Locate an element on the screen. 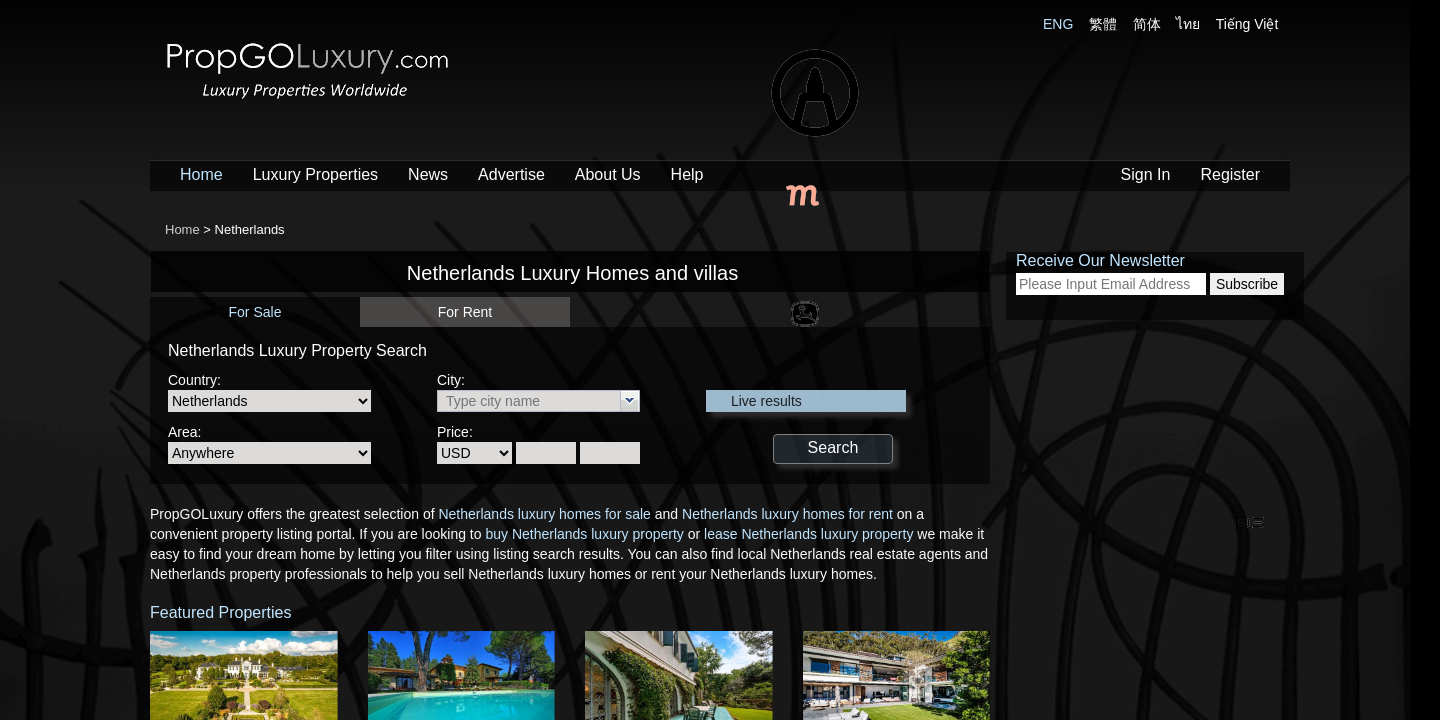  DataStax company logo is located at coordinates (1250, 522).